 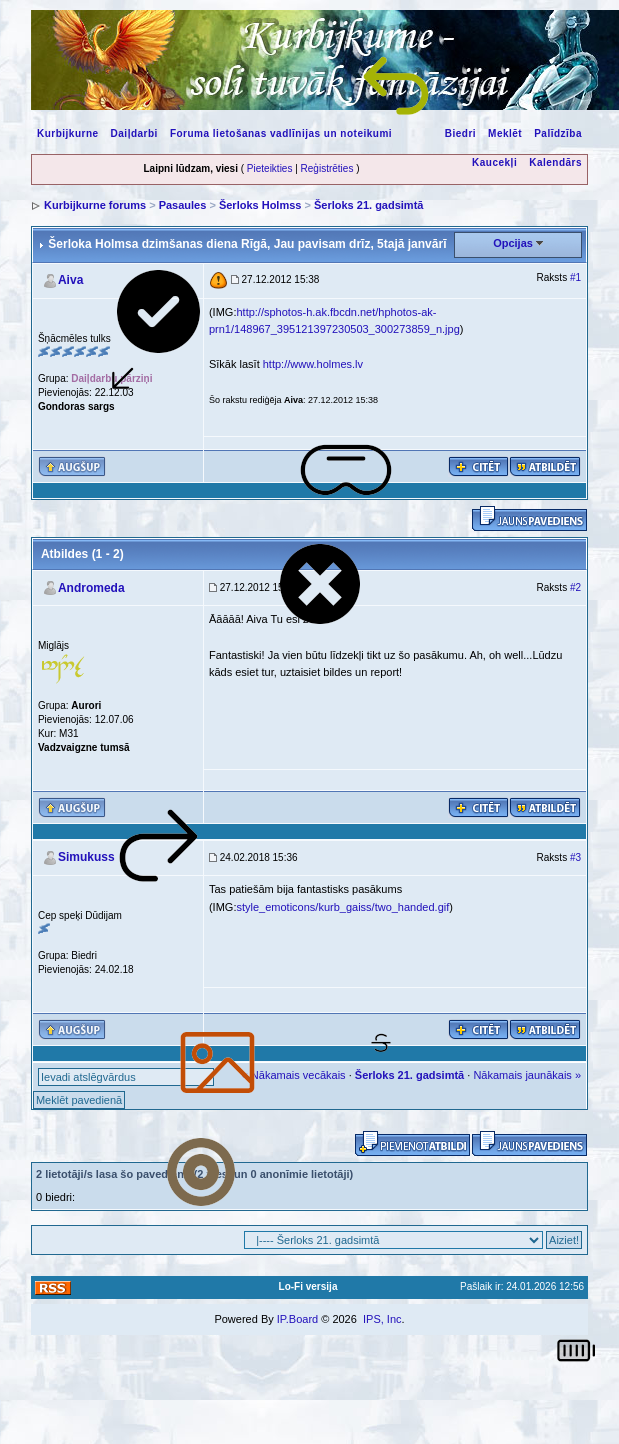 I want to click on access virtual reality or immersive mode, so click(x=346, y=470).